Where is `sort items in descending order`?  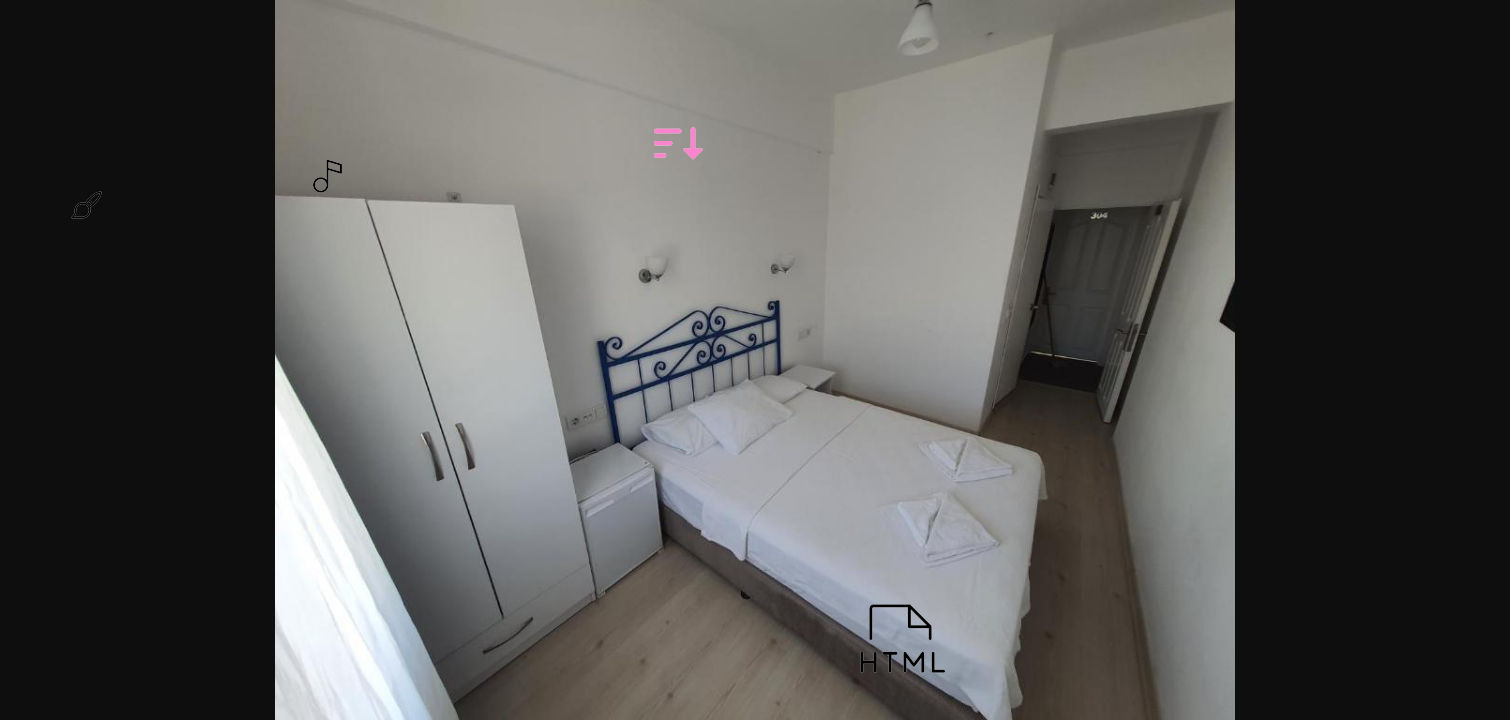 sort items in descending order is located at coordinates (678, 142).